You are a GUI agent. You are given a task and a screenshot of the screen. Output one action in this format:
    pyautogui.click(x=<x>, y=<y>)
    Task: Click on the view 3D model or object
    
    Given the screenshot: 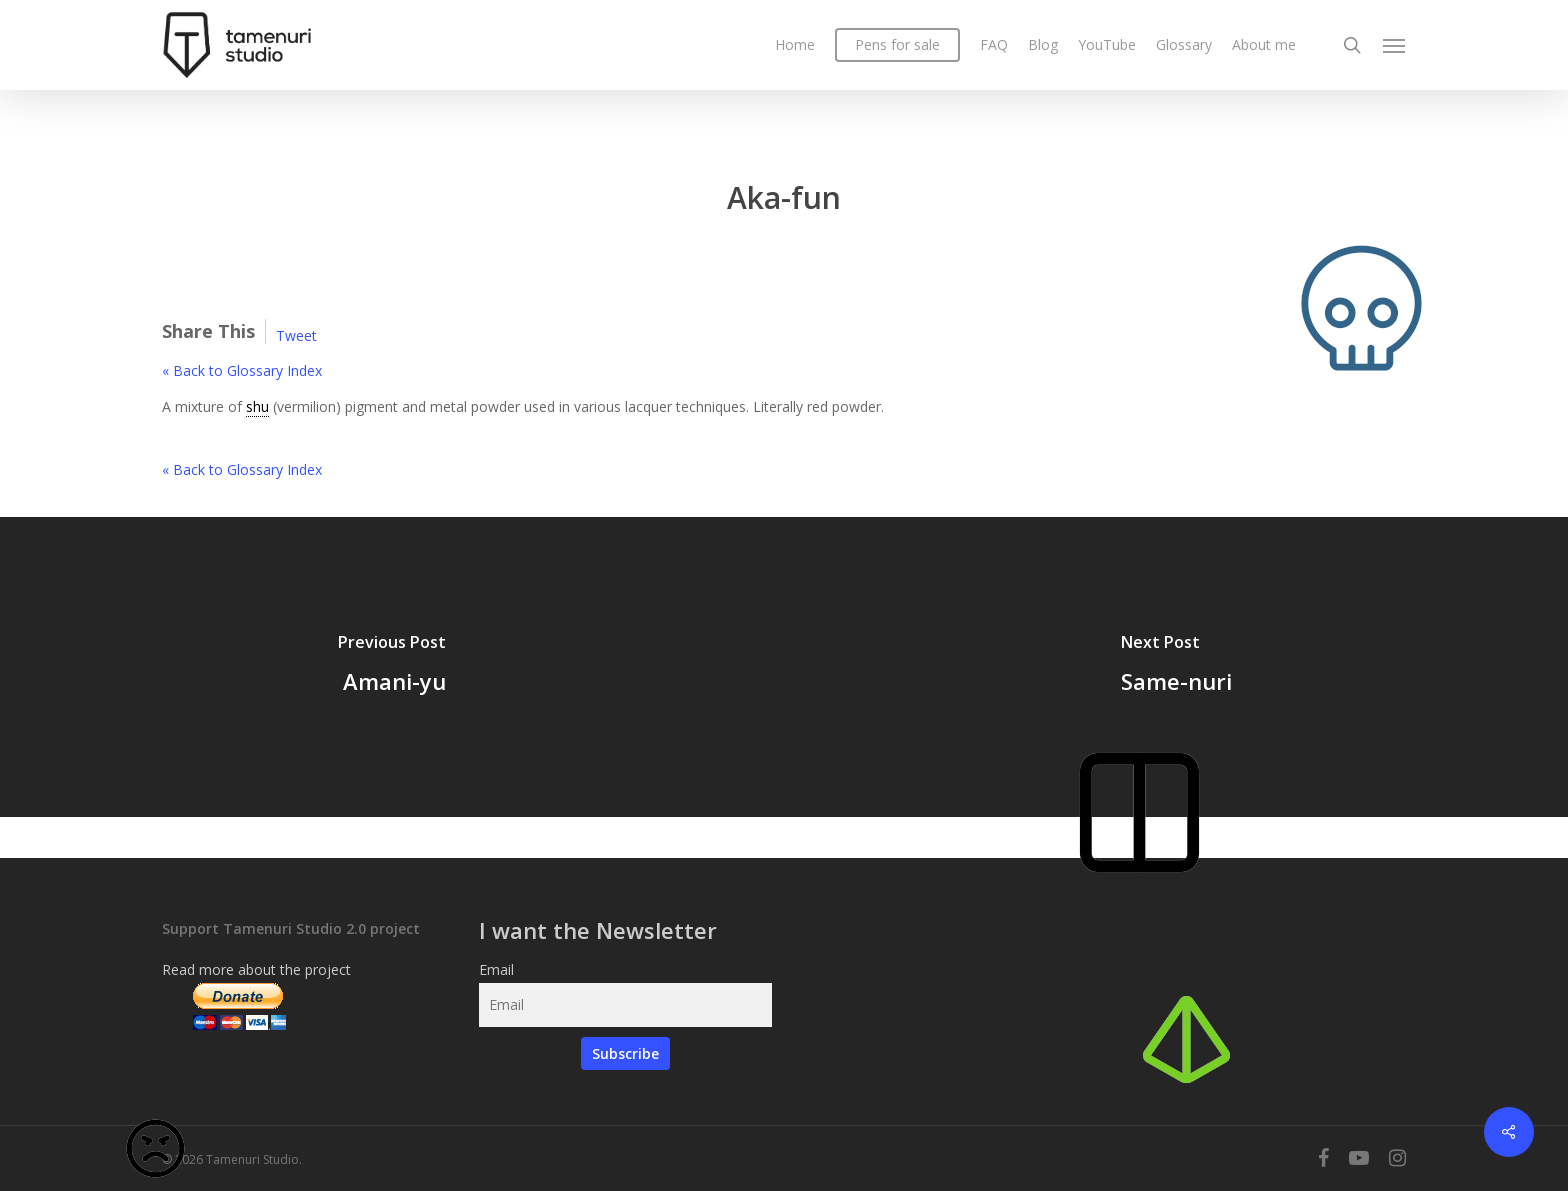 What is the action you would take?
    pyautogui.click(x=1186, y=1039)
    